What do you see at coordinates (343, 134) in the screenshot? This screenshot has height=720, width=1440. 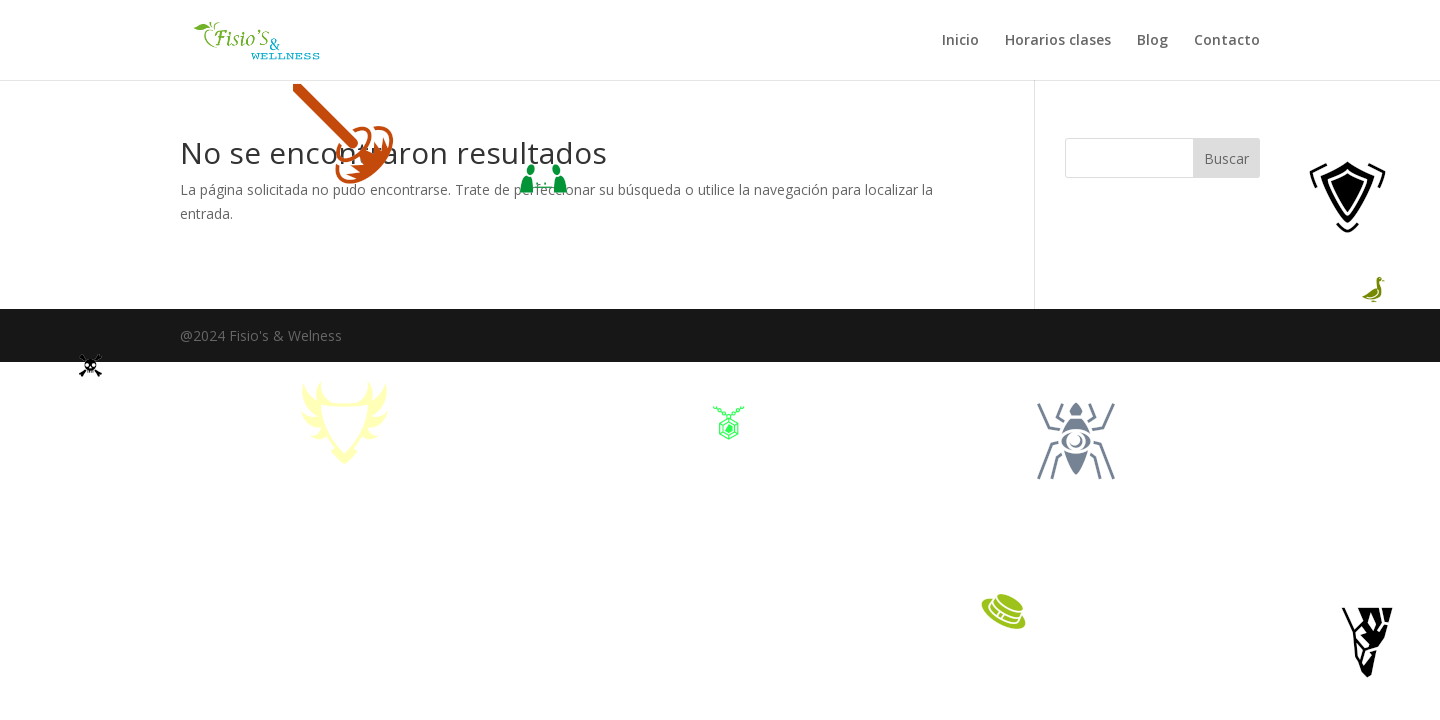 I see `fire ion cannon weapon ability` at bounding box center [343, 134].